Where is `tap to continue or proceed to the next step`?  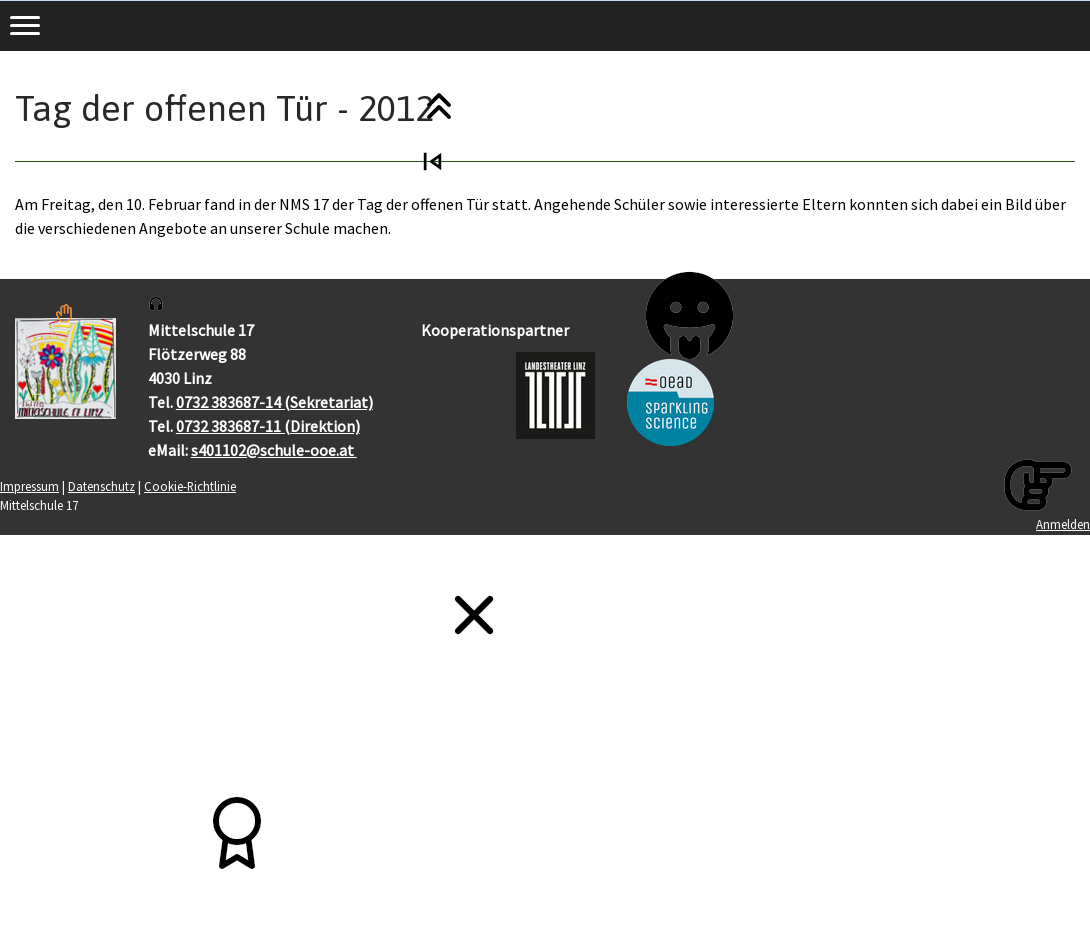
tap to continue or proceed to the next step is located at coordinates (1038, 485).